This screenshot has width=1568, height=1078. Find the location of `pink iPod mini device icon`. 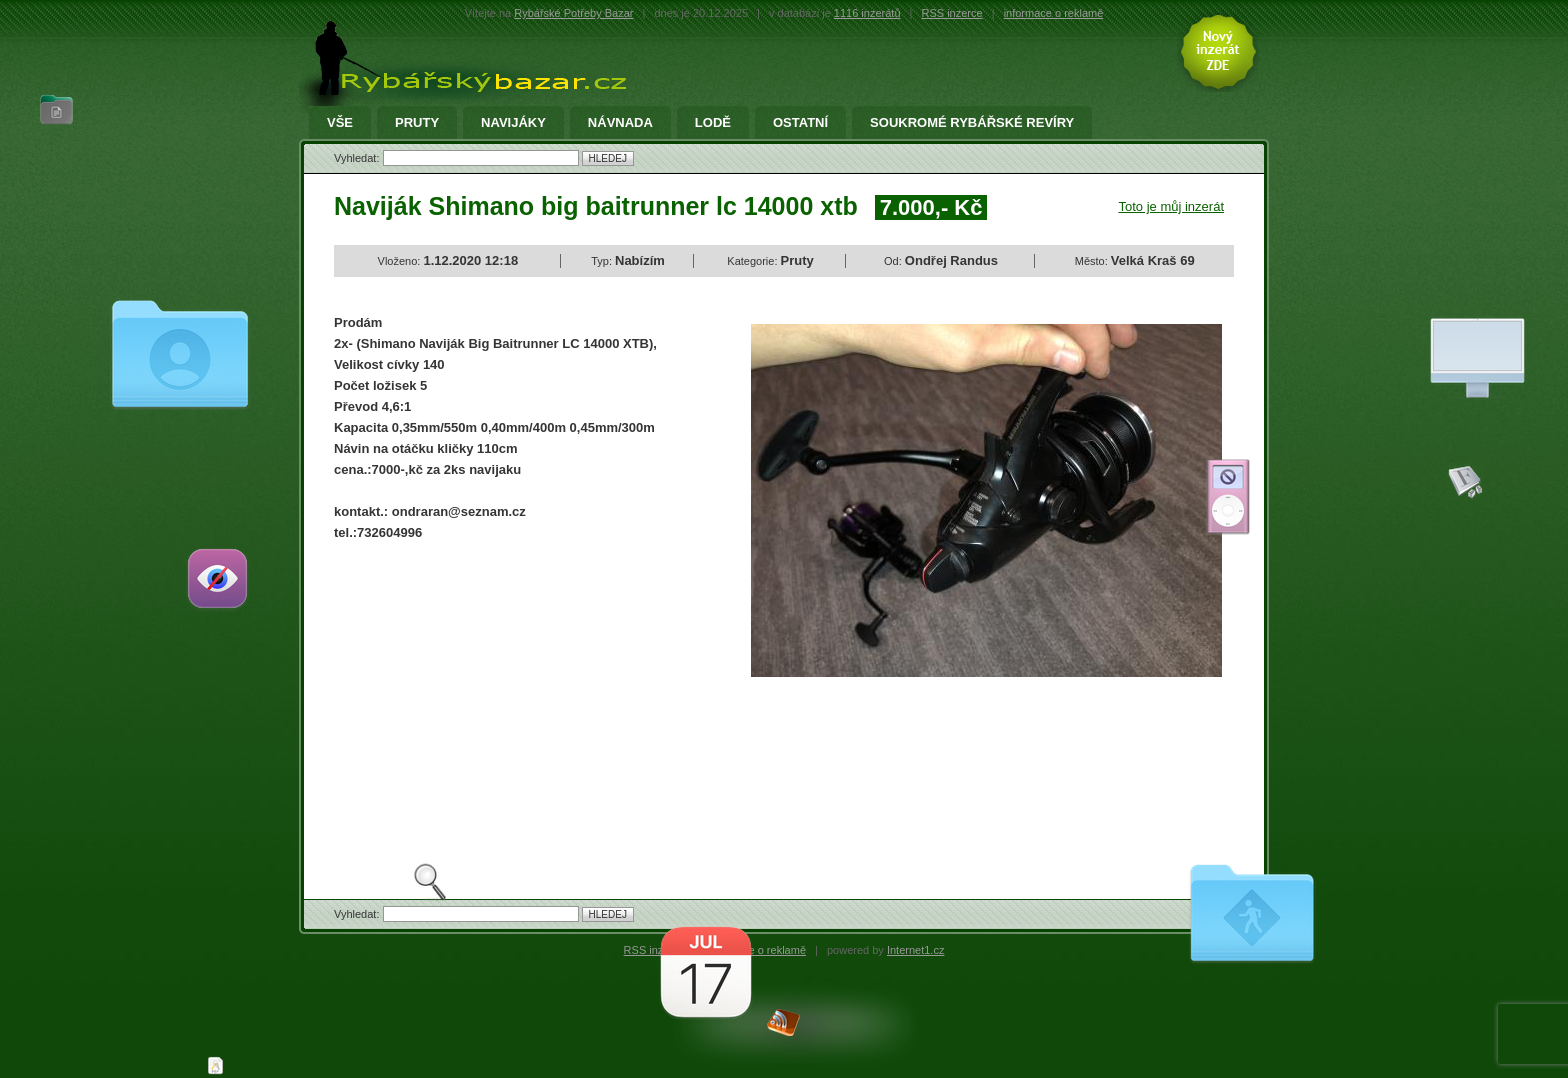

pink iPod mini device icon is located at coordinates (1228, 497).